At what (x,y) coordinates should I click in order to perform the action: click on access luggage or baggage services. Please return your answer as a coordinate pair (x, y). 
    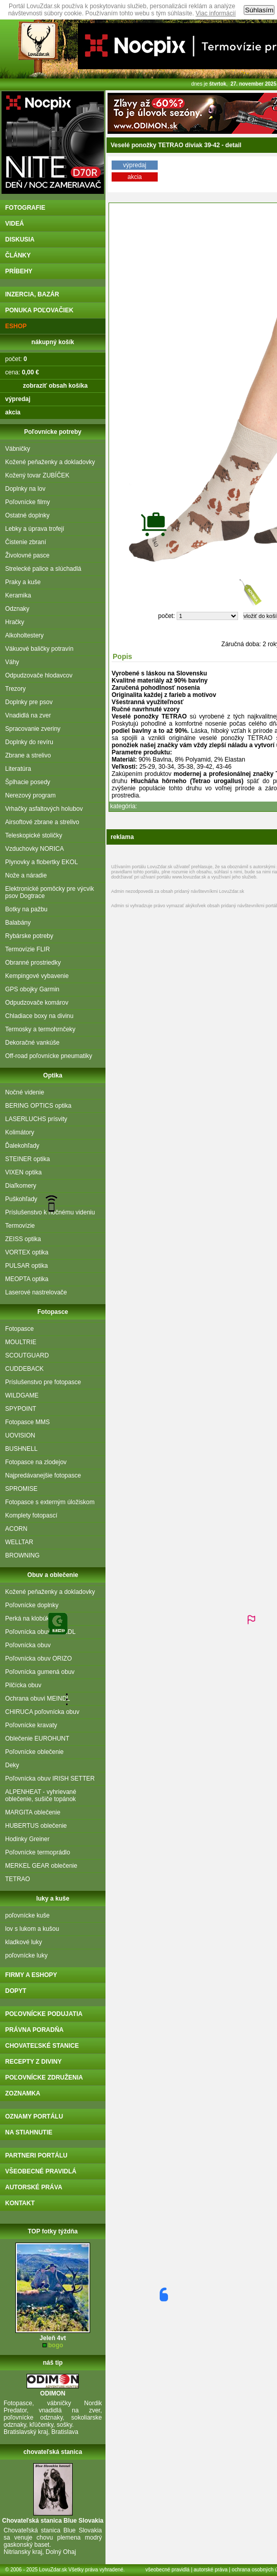
    Looking at the image, I should click on (153, 524).